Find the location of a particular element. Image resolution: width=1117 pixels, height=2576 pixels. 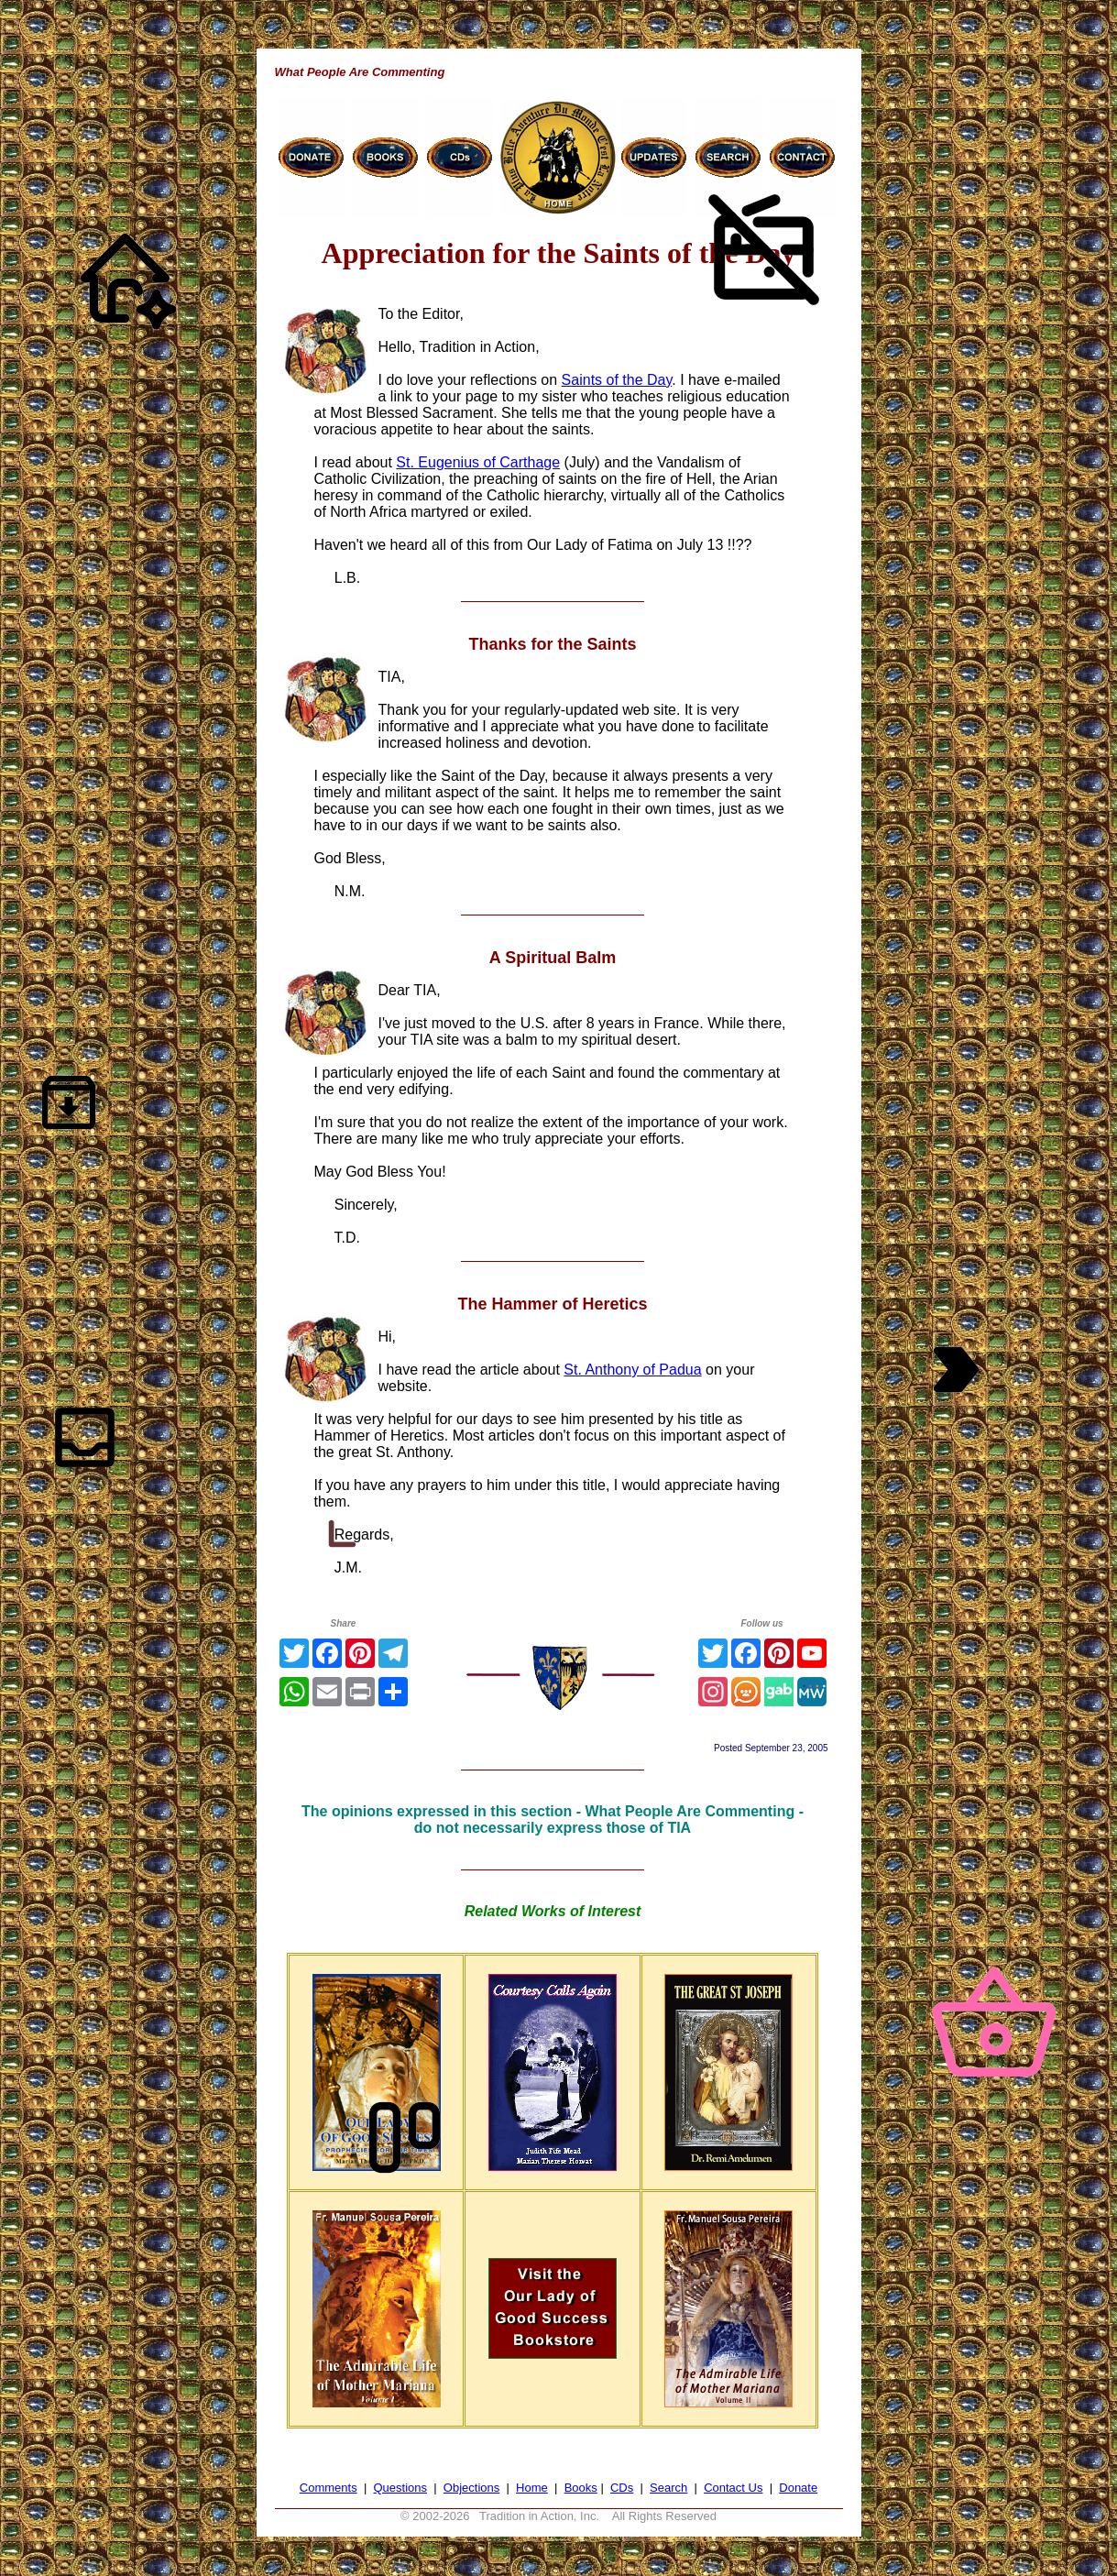

navigate to the next item or step is located at coordinates (956, 1369).